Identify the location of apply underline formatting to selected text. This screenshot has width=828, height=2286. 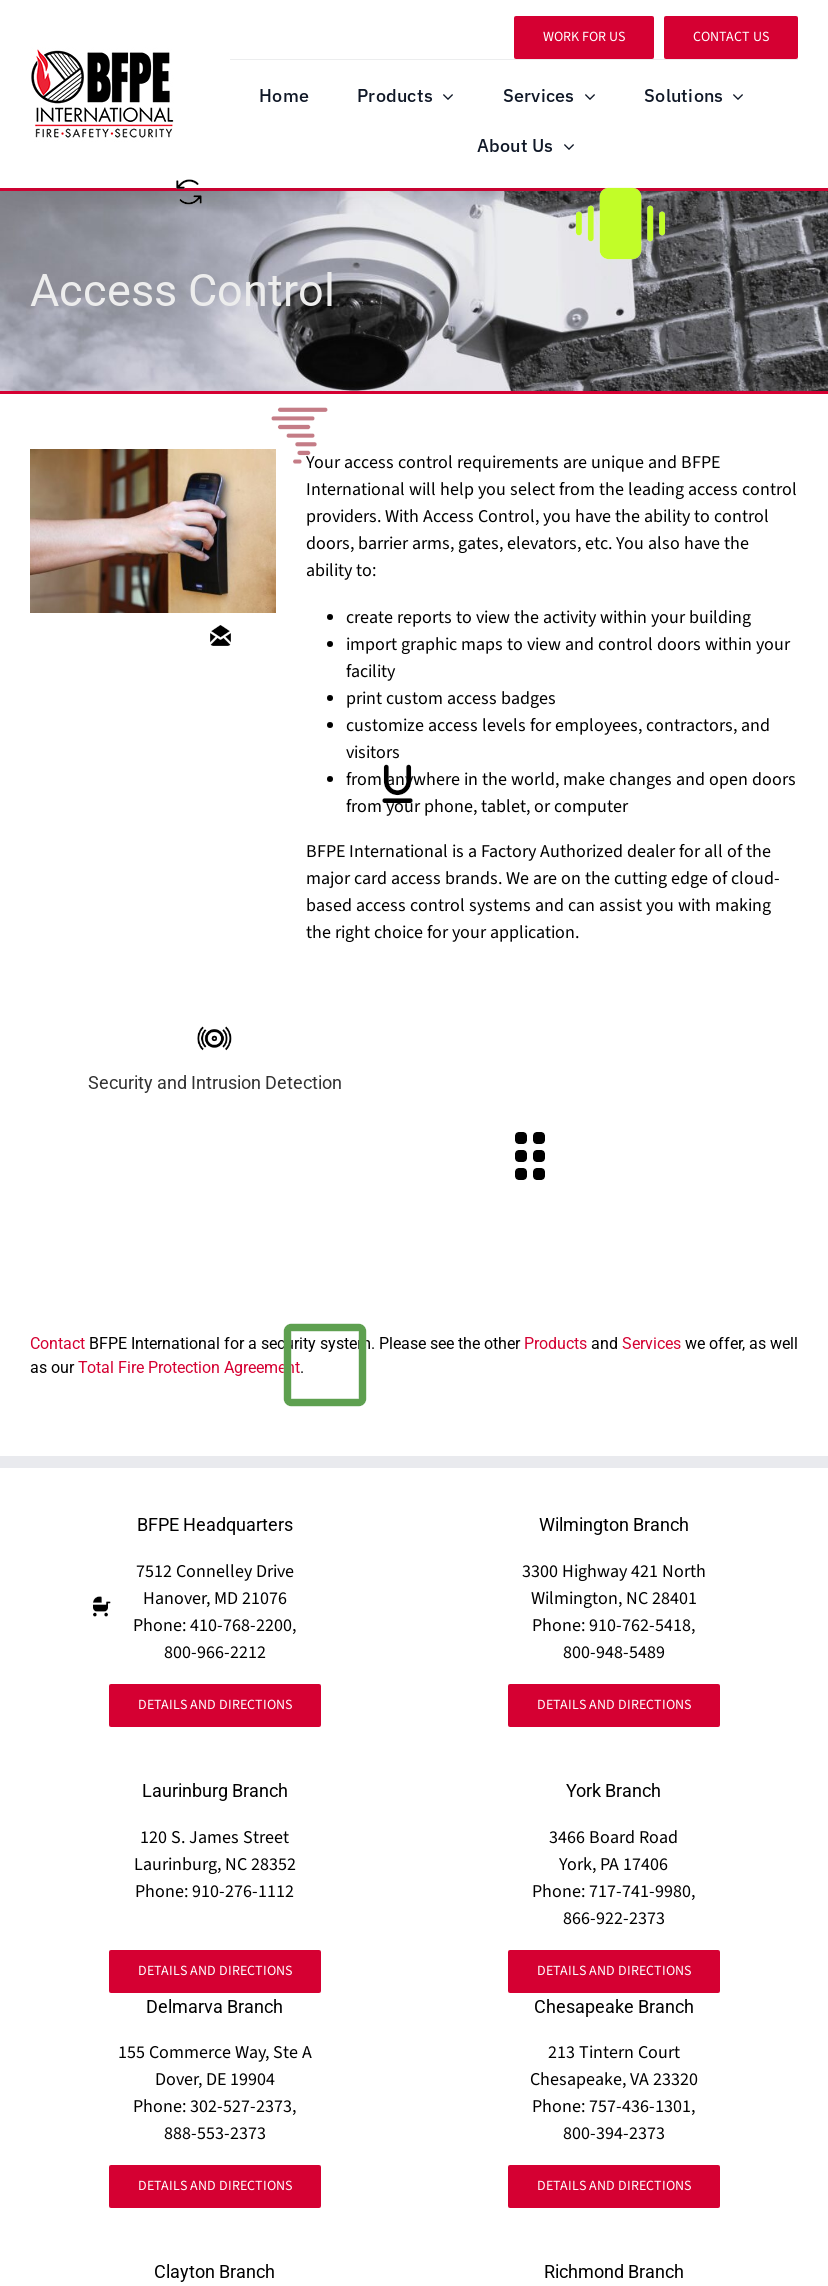
(397, 781).